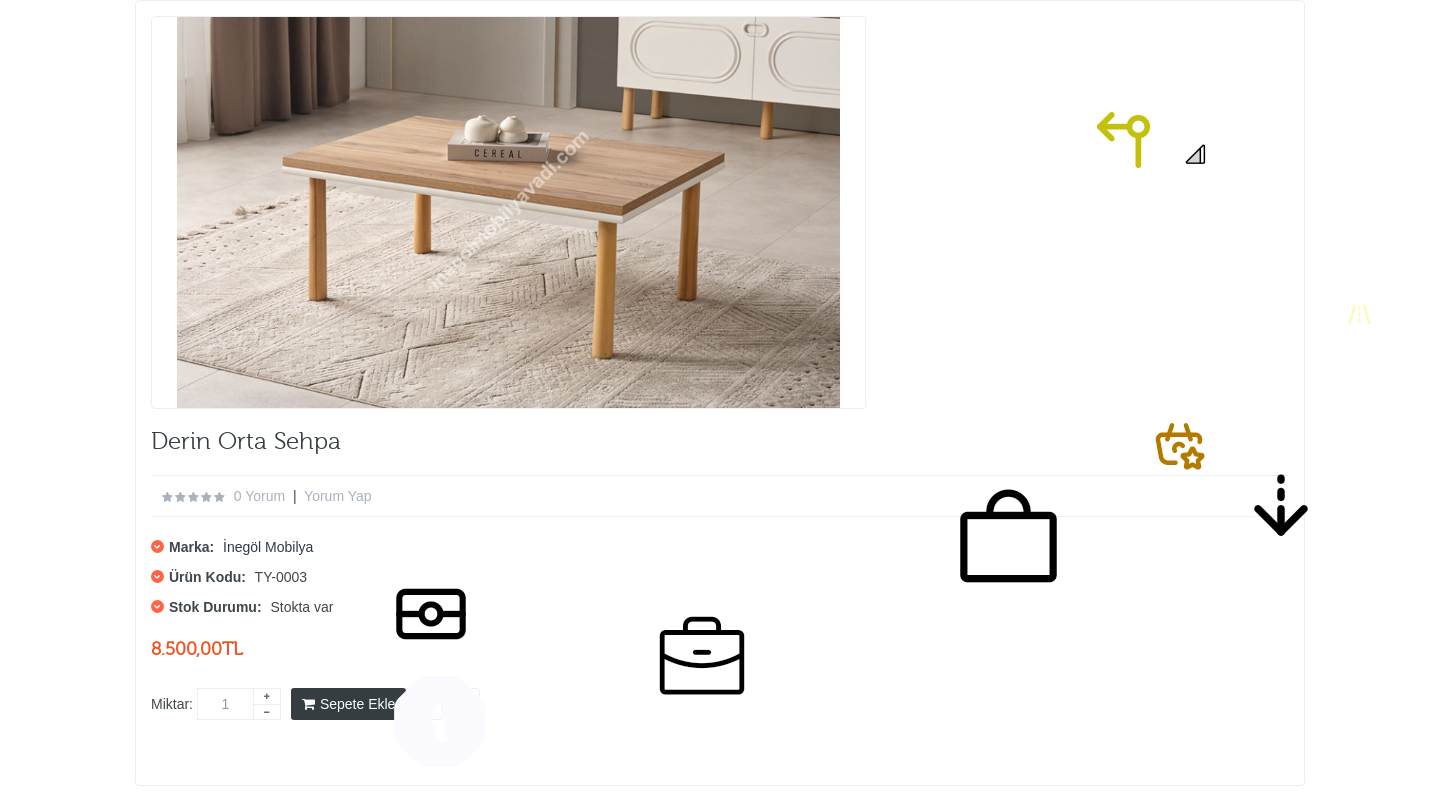  What do you see at coordinates (1126, 141) in the screenshot?
I see `take the left exit at the roundabout` at bounding box center [1126, 141].